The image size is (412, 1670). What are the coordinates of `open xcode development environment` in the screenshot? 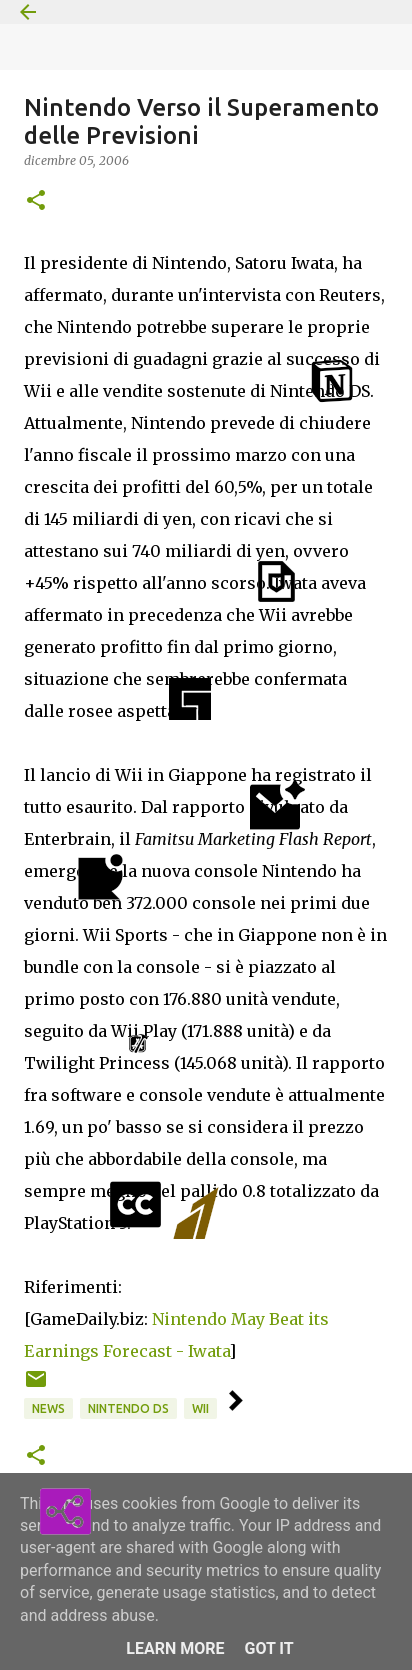 It's located at (138, 1043).